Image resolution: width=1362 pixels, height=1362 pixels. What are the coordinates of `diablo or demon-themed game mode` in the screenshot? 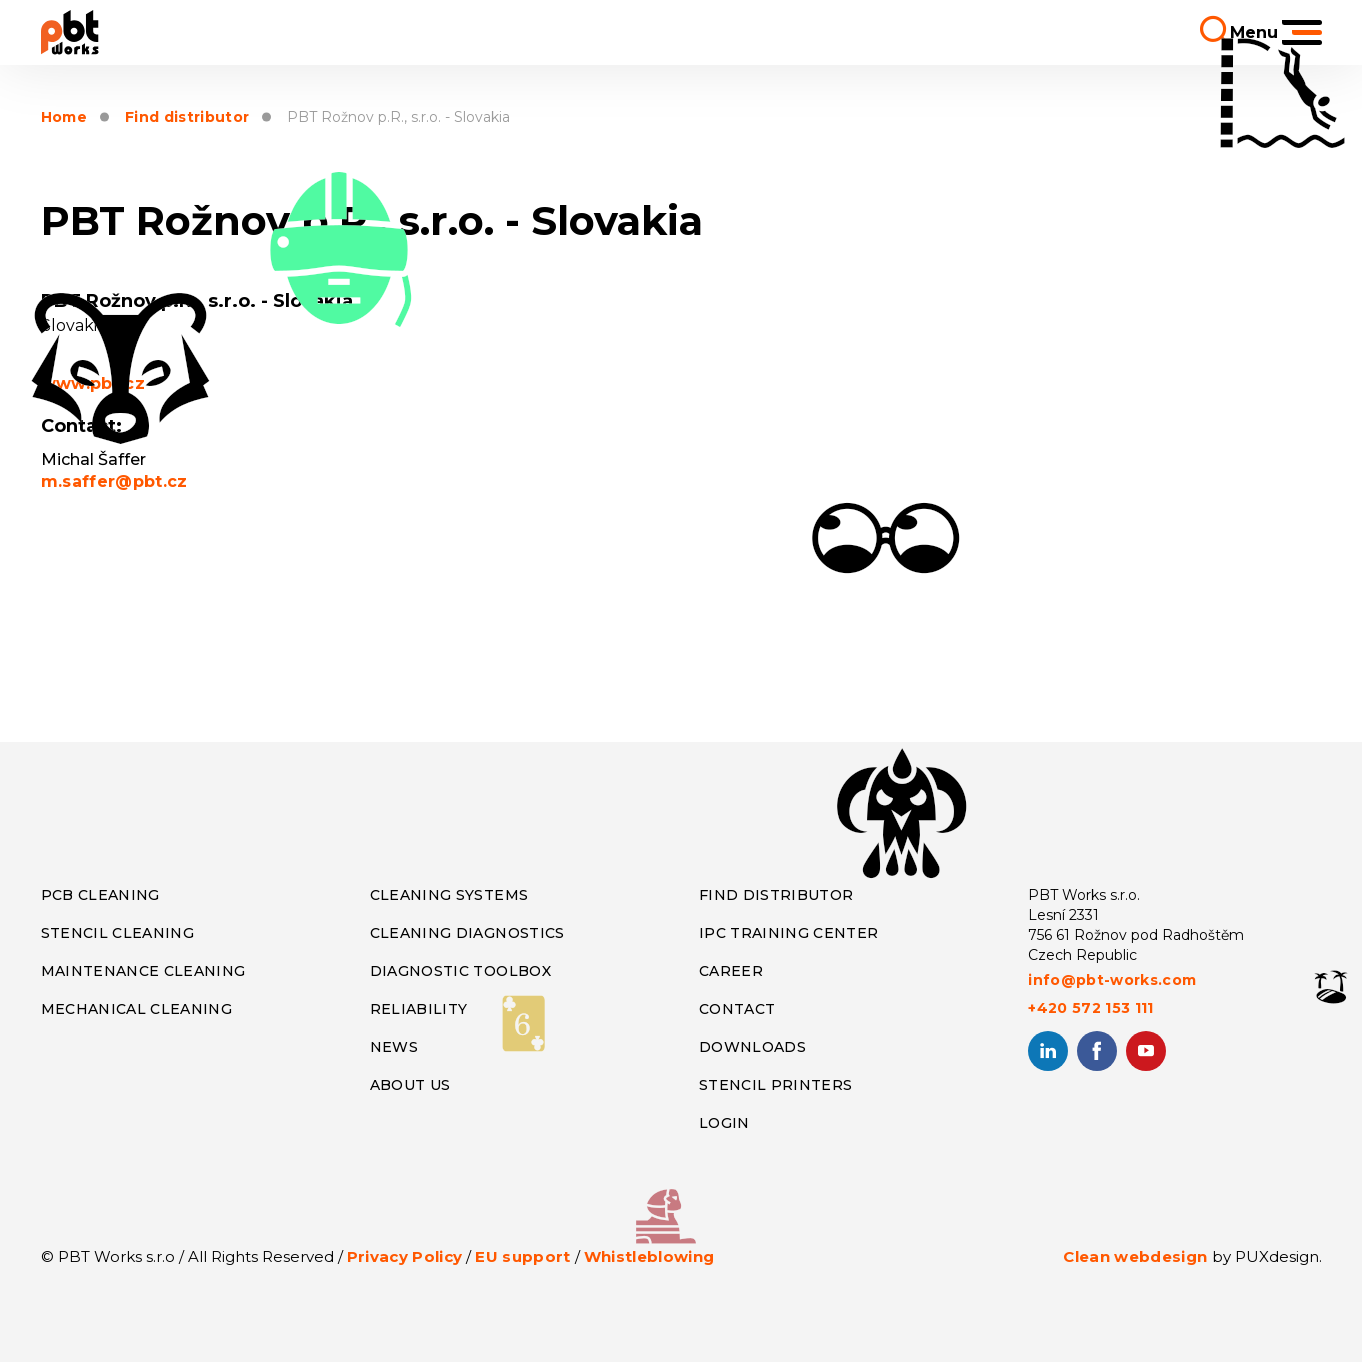 It's located at (902, 814).